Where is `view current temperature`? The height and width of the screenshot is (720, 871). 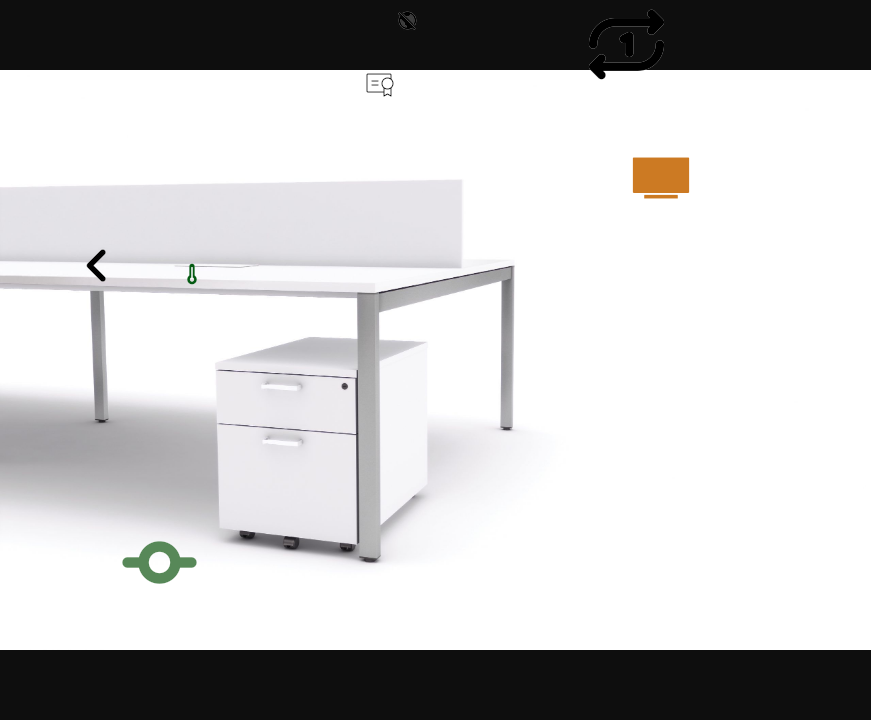 view current temperature is located at coordinates (192, 274).